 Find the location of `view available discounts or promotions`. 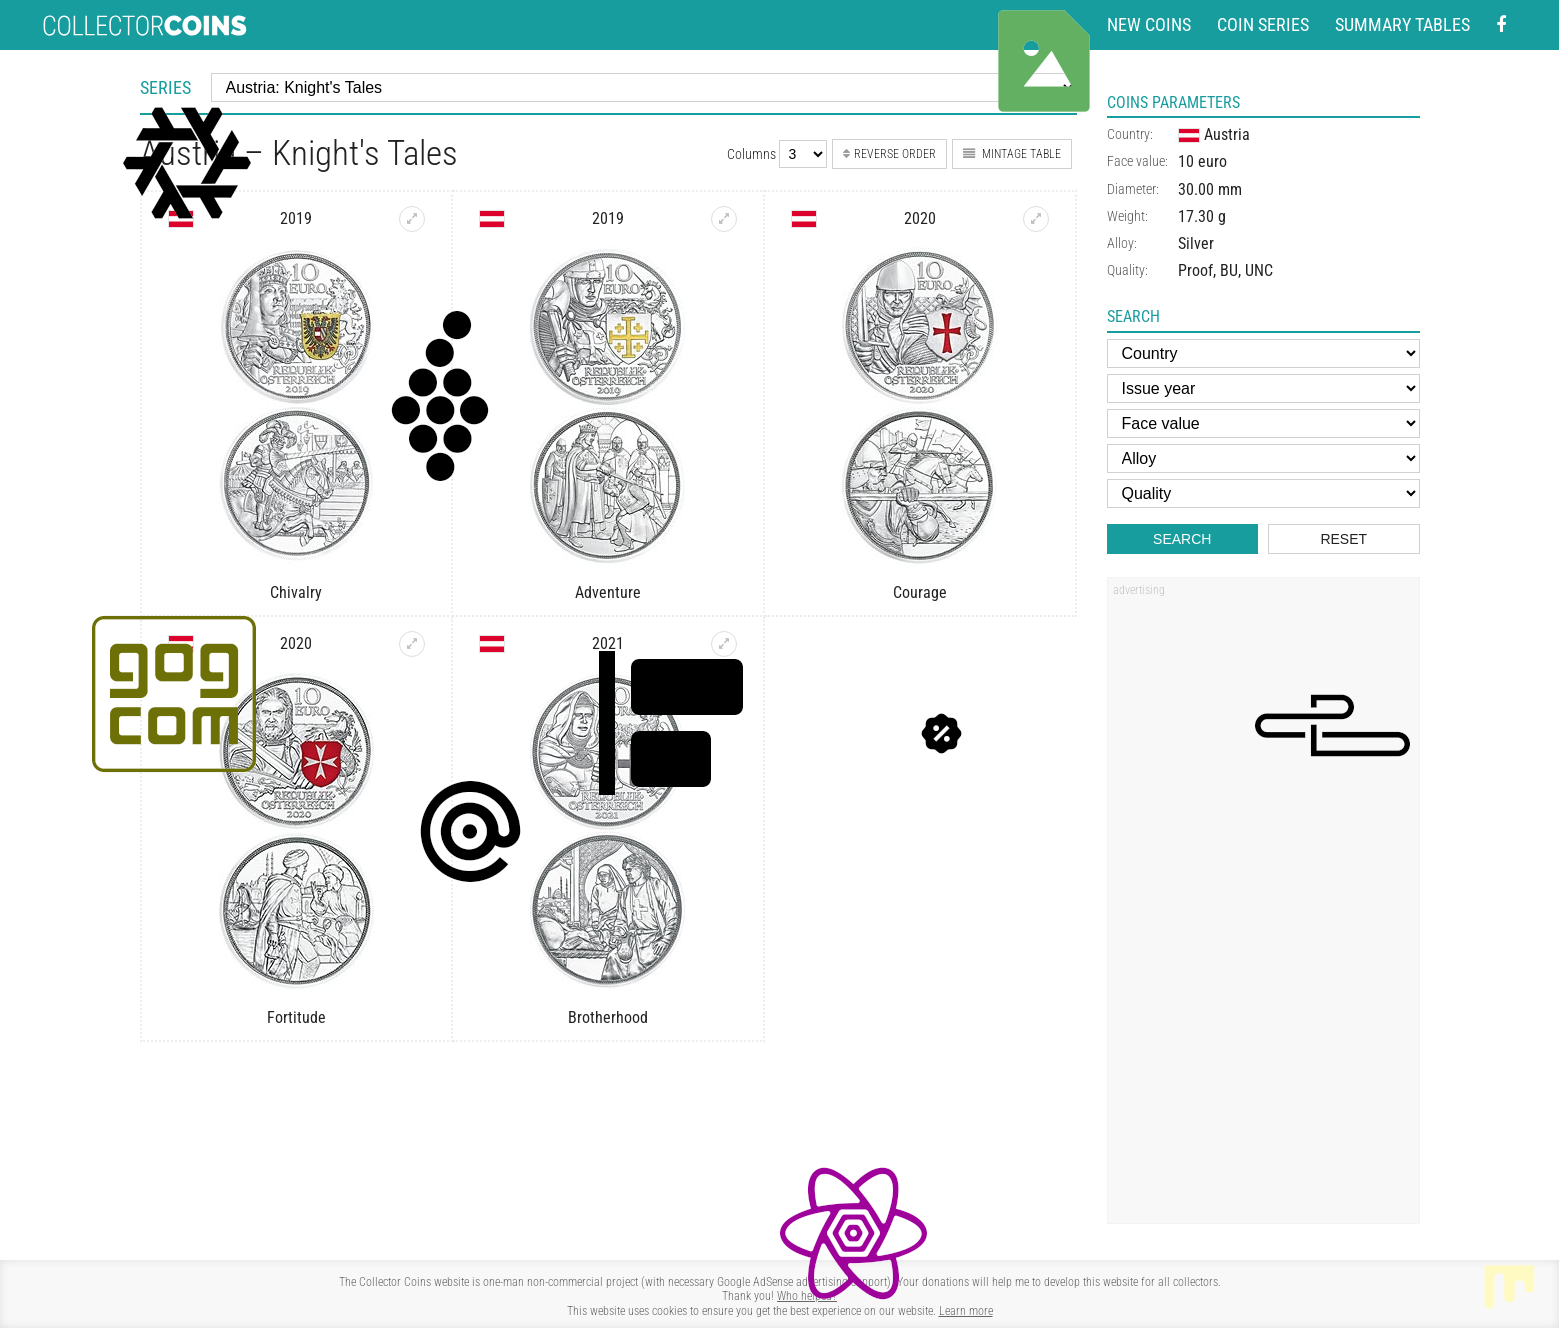

view available discounts or promotions is located at coordinates (941, 733).